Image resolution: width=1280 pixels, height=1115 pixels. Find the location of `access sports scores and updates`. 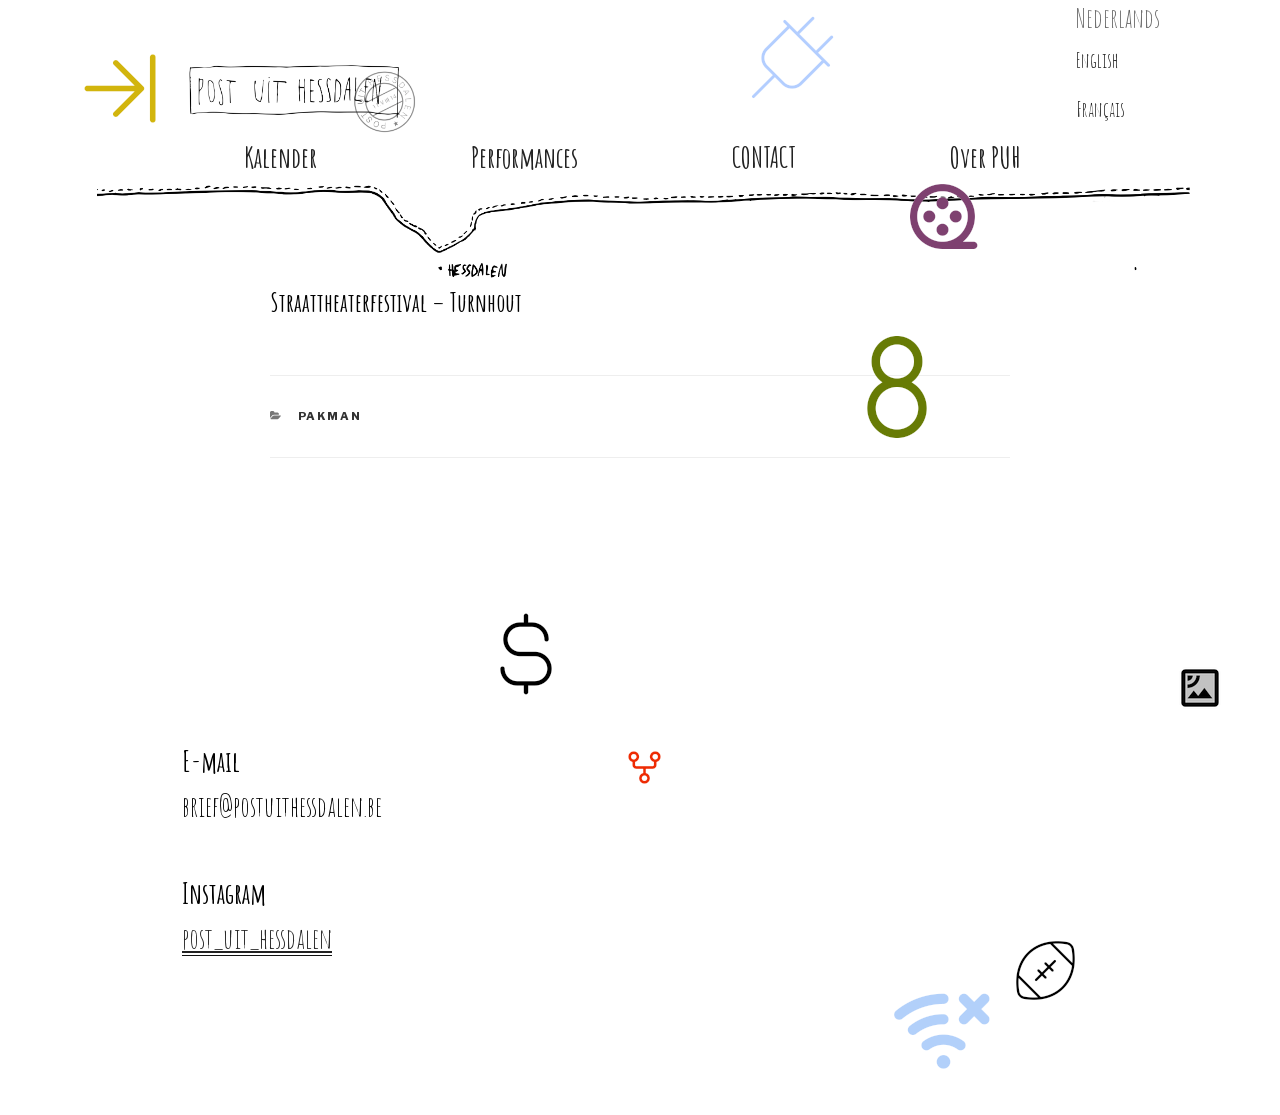

access sports scores and updates is located at coordinates (1045, 970).